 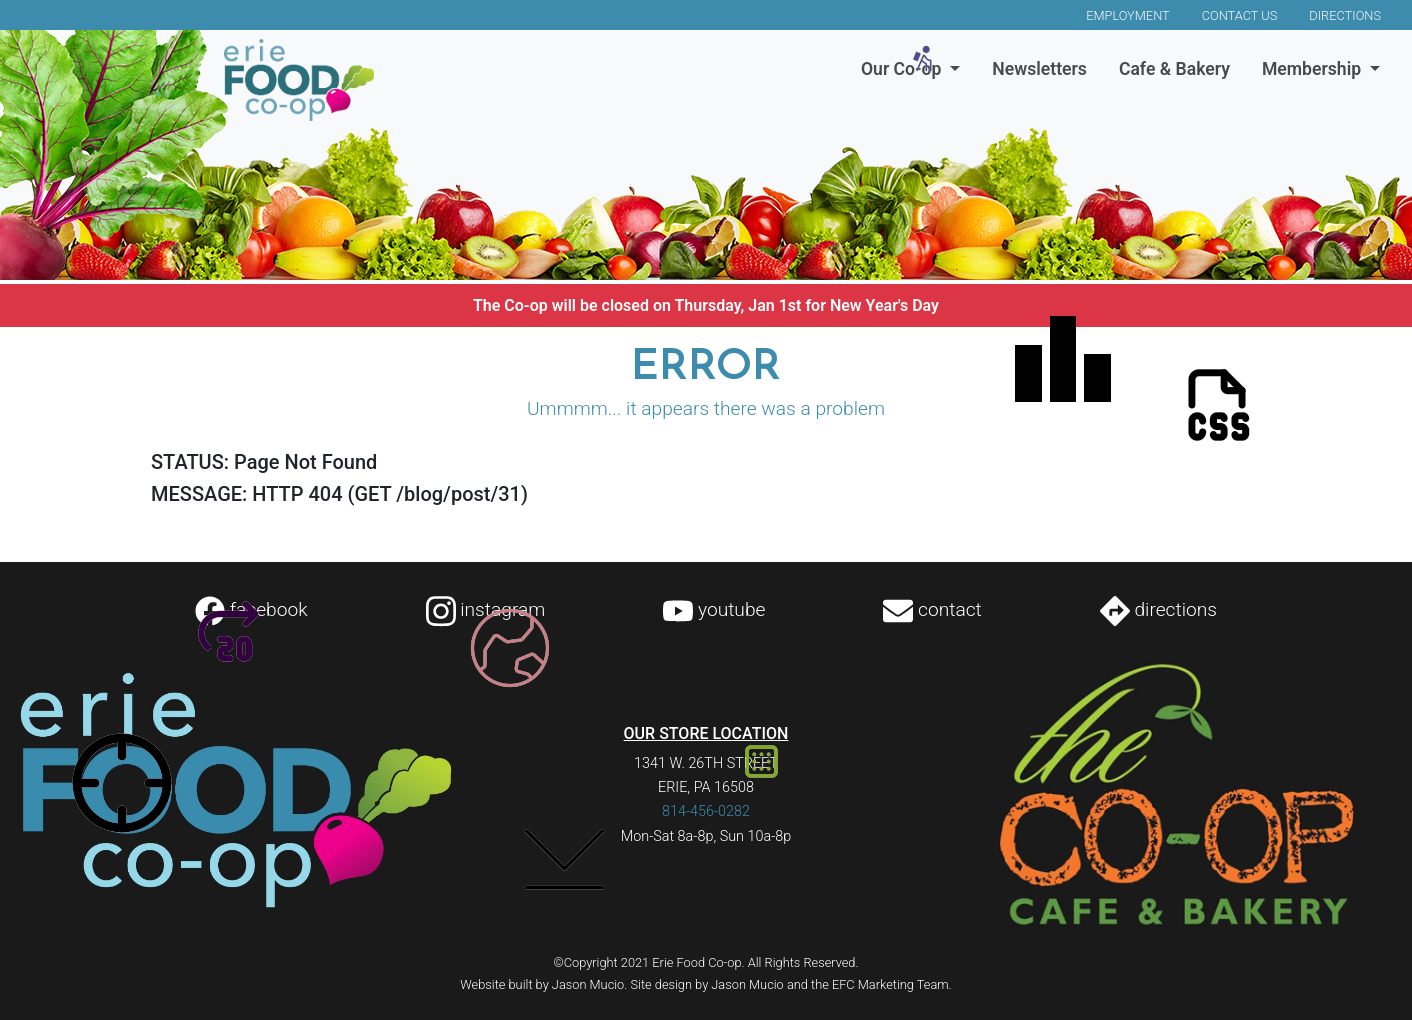 I want to click on switch to international or global settings, so click(x=510, y=648).